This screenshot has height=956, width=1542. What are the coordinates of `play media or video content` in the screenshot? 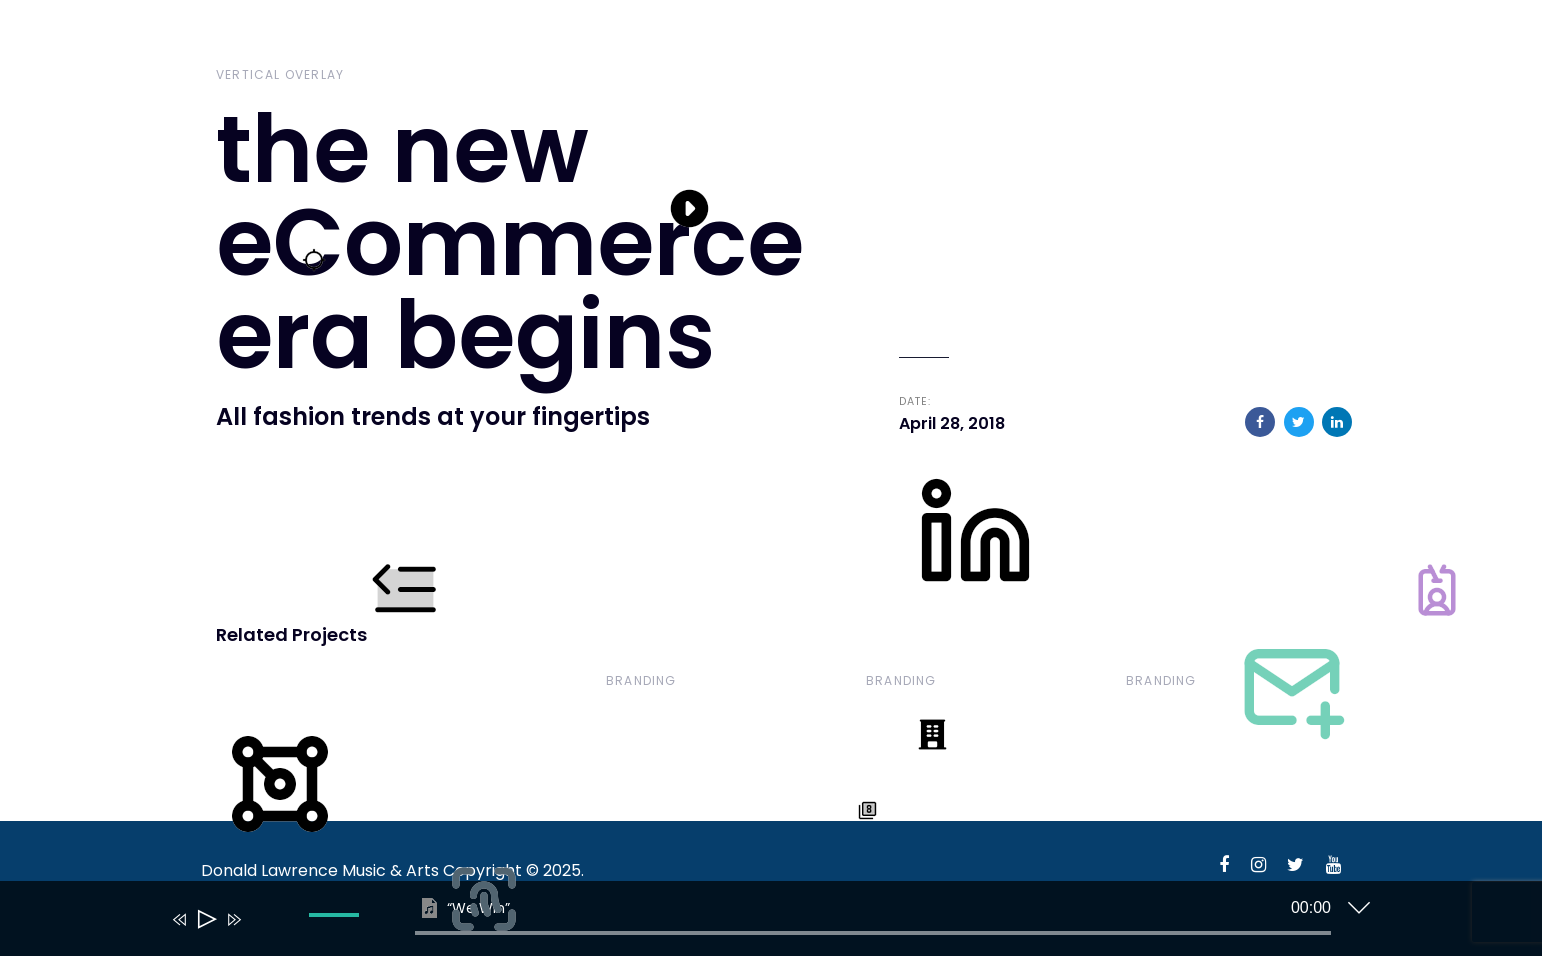 It's located at (689, 208).